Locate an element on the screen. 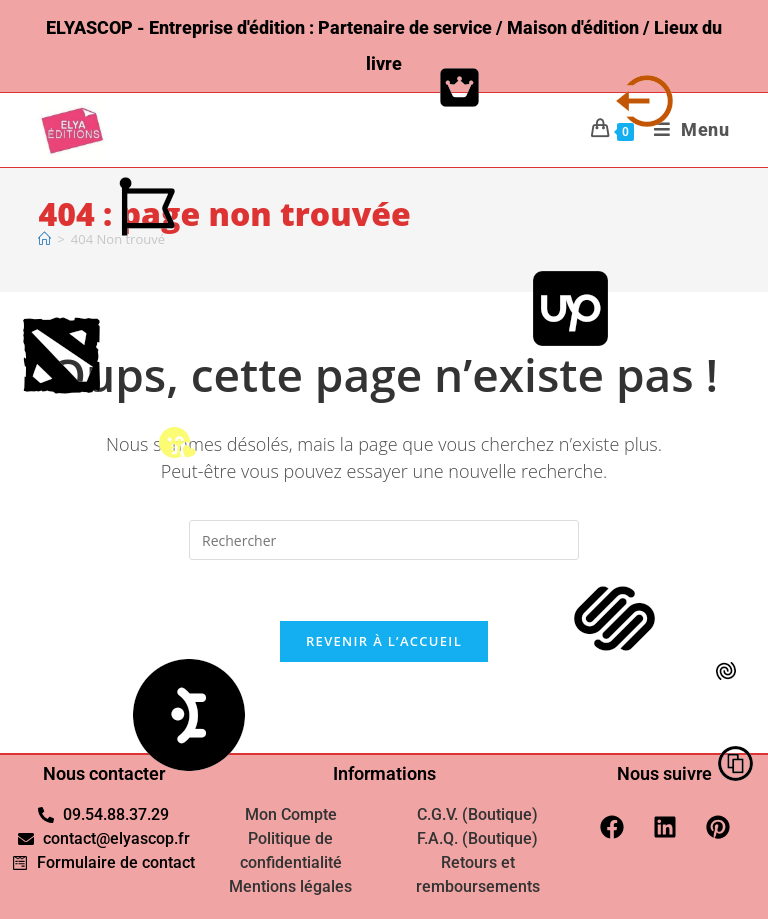  launch Dota 2 game is located at coordinates (61, 355).